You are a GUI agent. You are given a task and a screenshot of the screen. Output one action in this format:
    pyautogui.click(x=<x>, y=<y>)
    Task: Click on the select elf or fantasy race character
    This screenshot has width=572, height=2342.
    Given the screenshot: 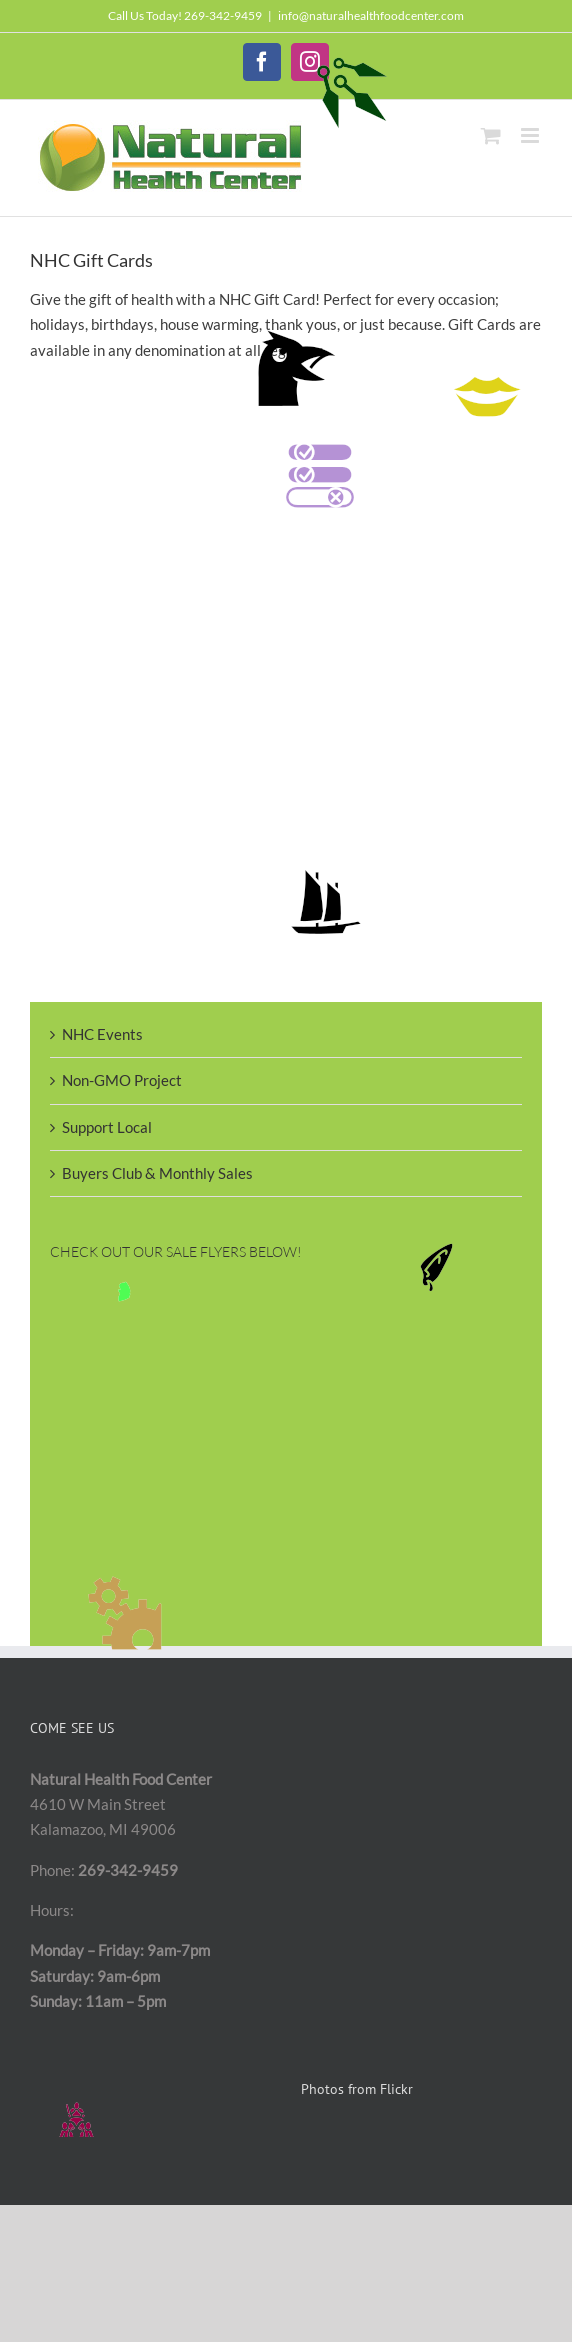 What is the action you would take?
    pyautogui.click(x=436, y=1267)
    